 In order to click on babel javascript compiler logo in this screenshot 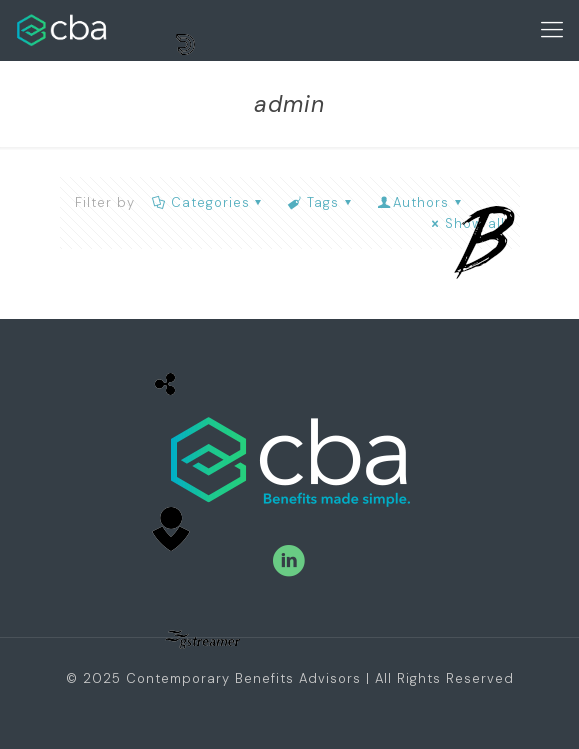, I will do `click(484, 242)`.